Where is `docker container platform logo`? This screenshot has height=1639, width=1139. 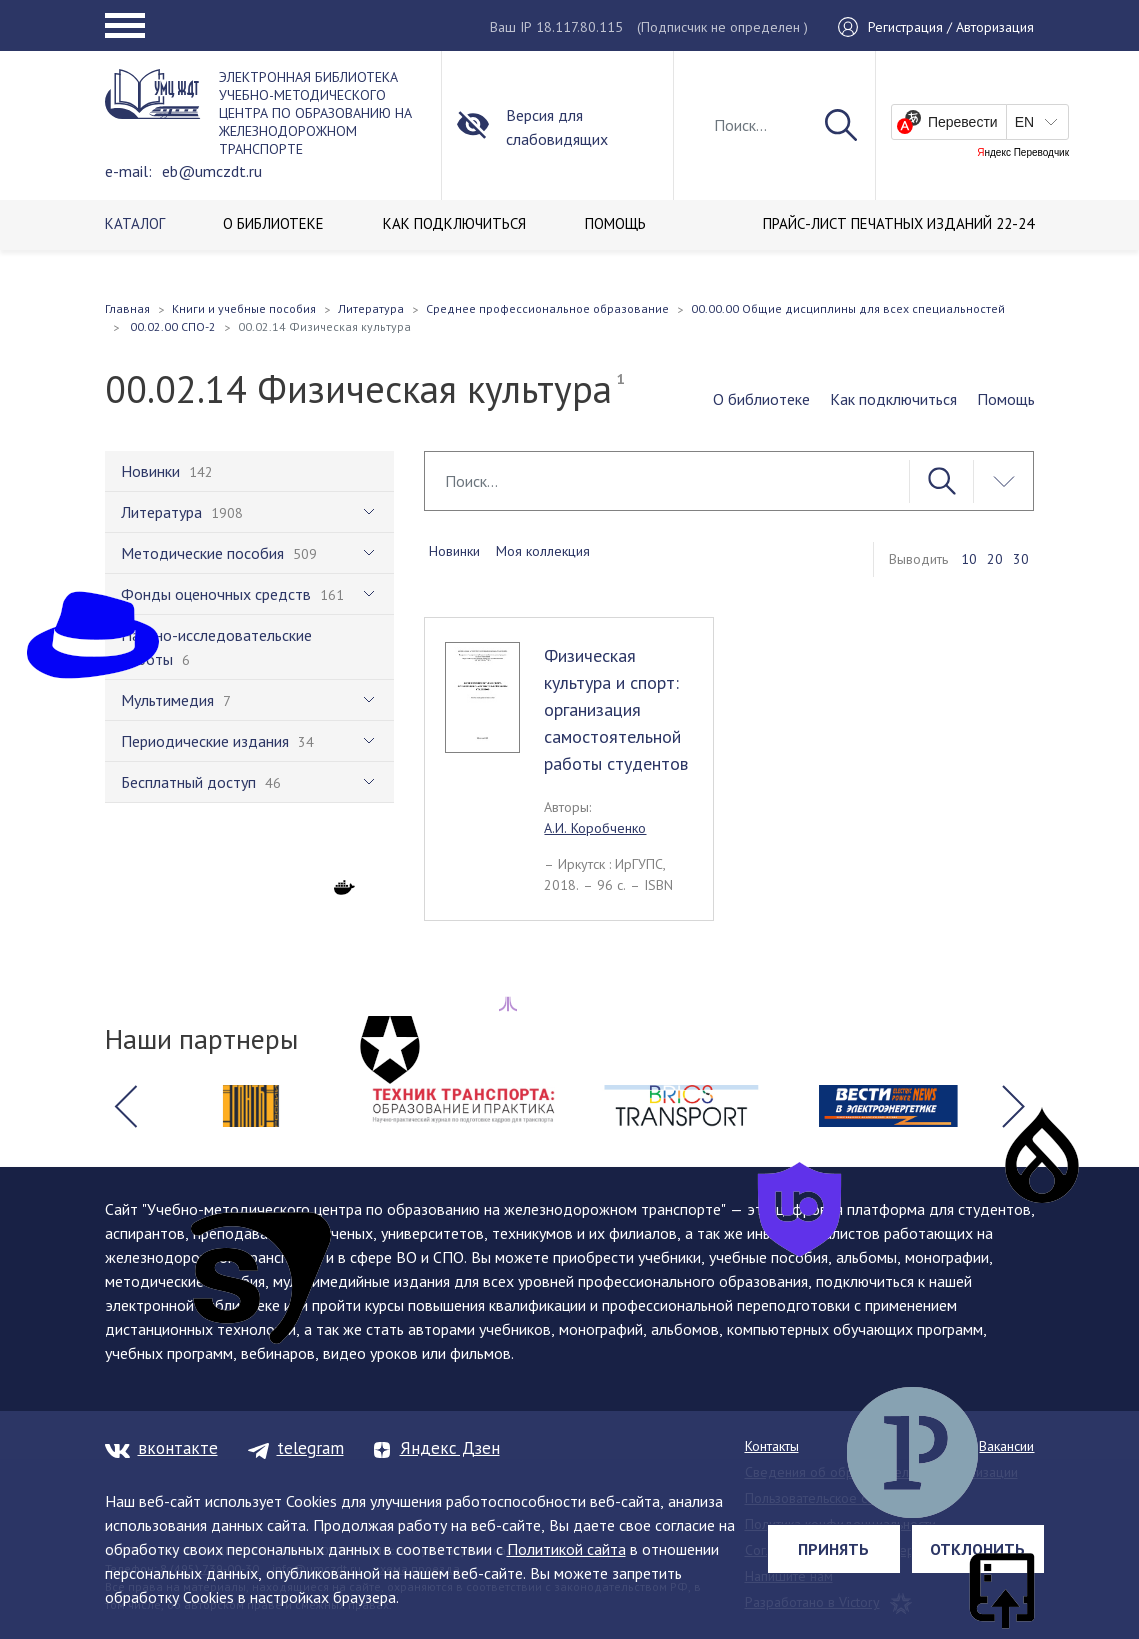 docker container platform logo is located at coordinates (344, 887).